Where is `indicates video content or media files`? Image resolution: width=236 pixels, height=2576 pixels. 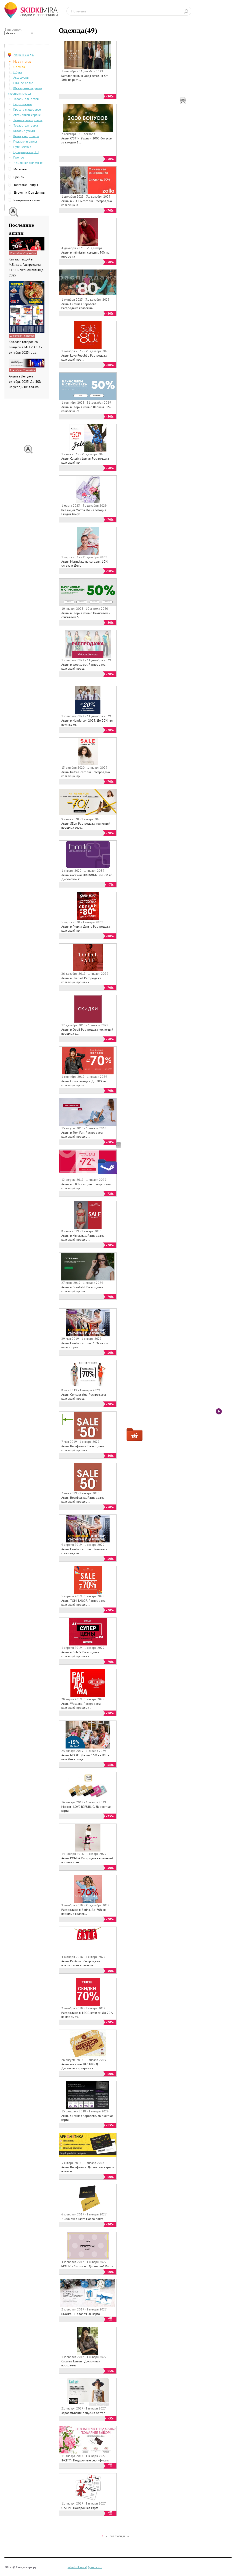 indicates video content or media files is located at coordinates (219, 1411).